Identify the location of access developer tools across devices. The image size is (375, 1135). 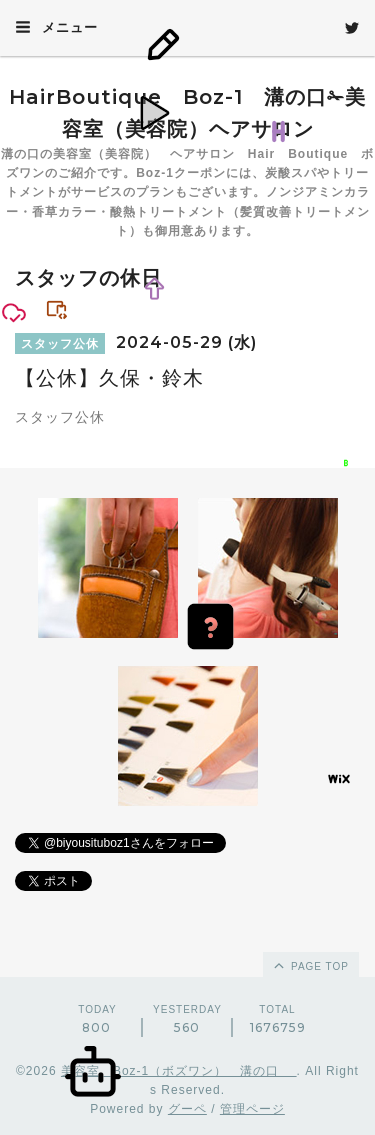
(56, 309).